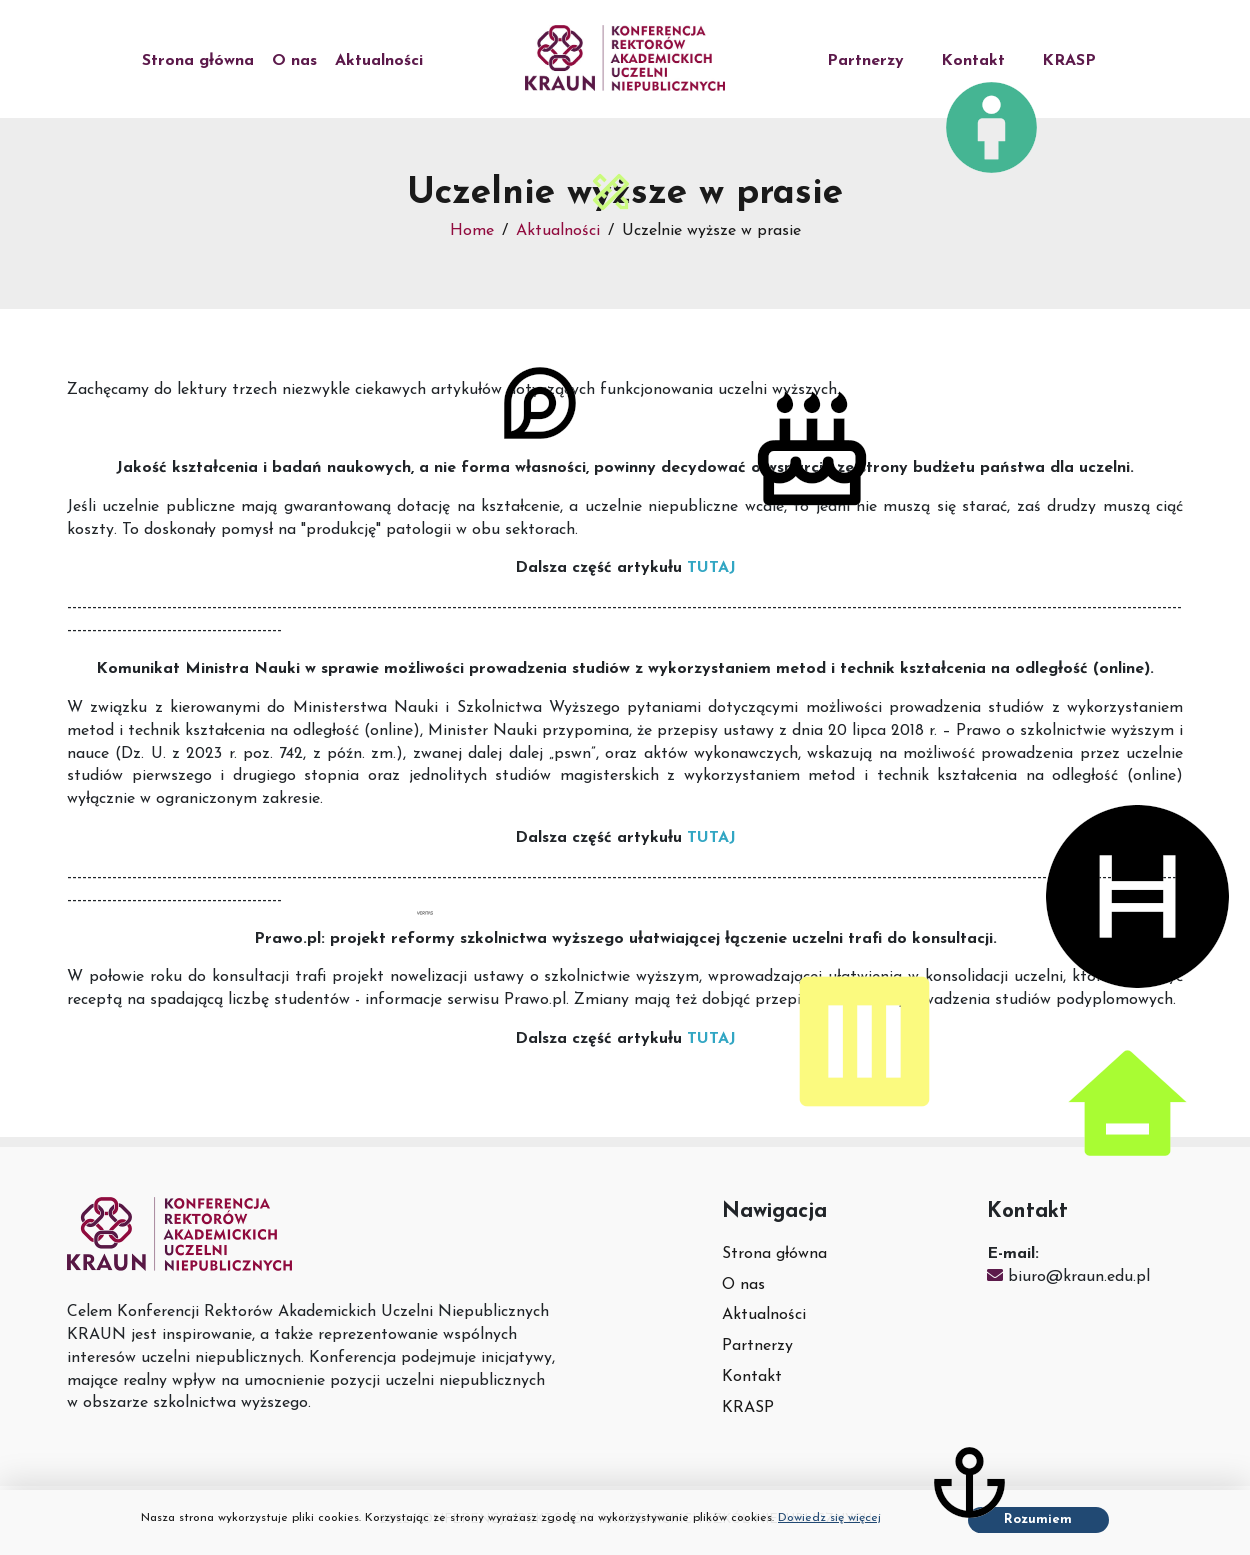 This screenshot has width=1250, height=1555. Describe the element at coordinates (1127, 1107) in the screenshot. I see `navigate to home screen` at that location.